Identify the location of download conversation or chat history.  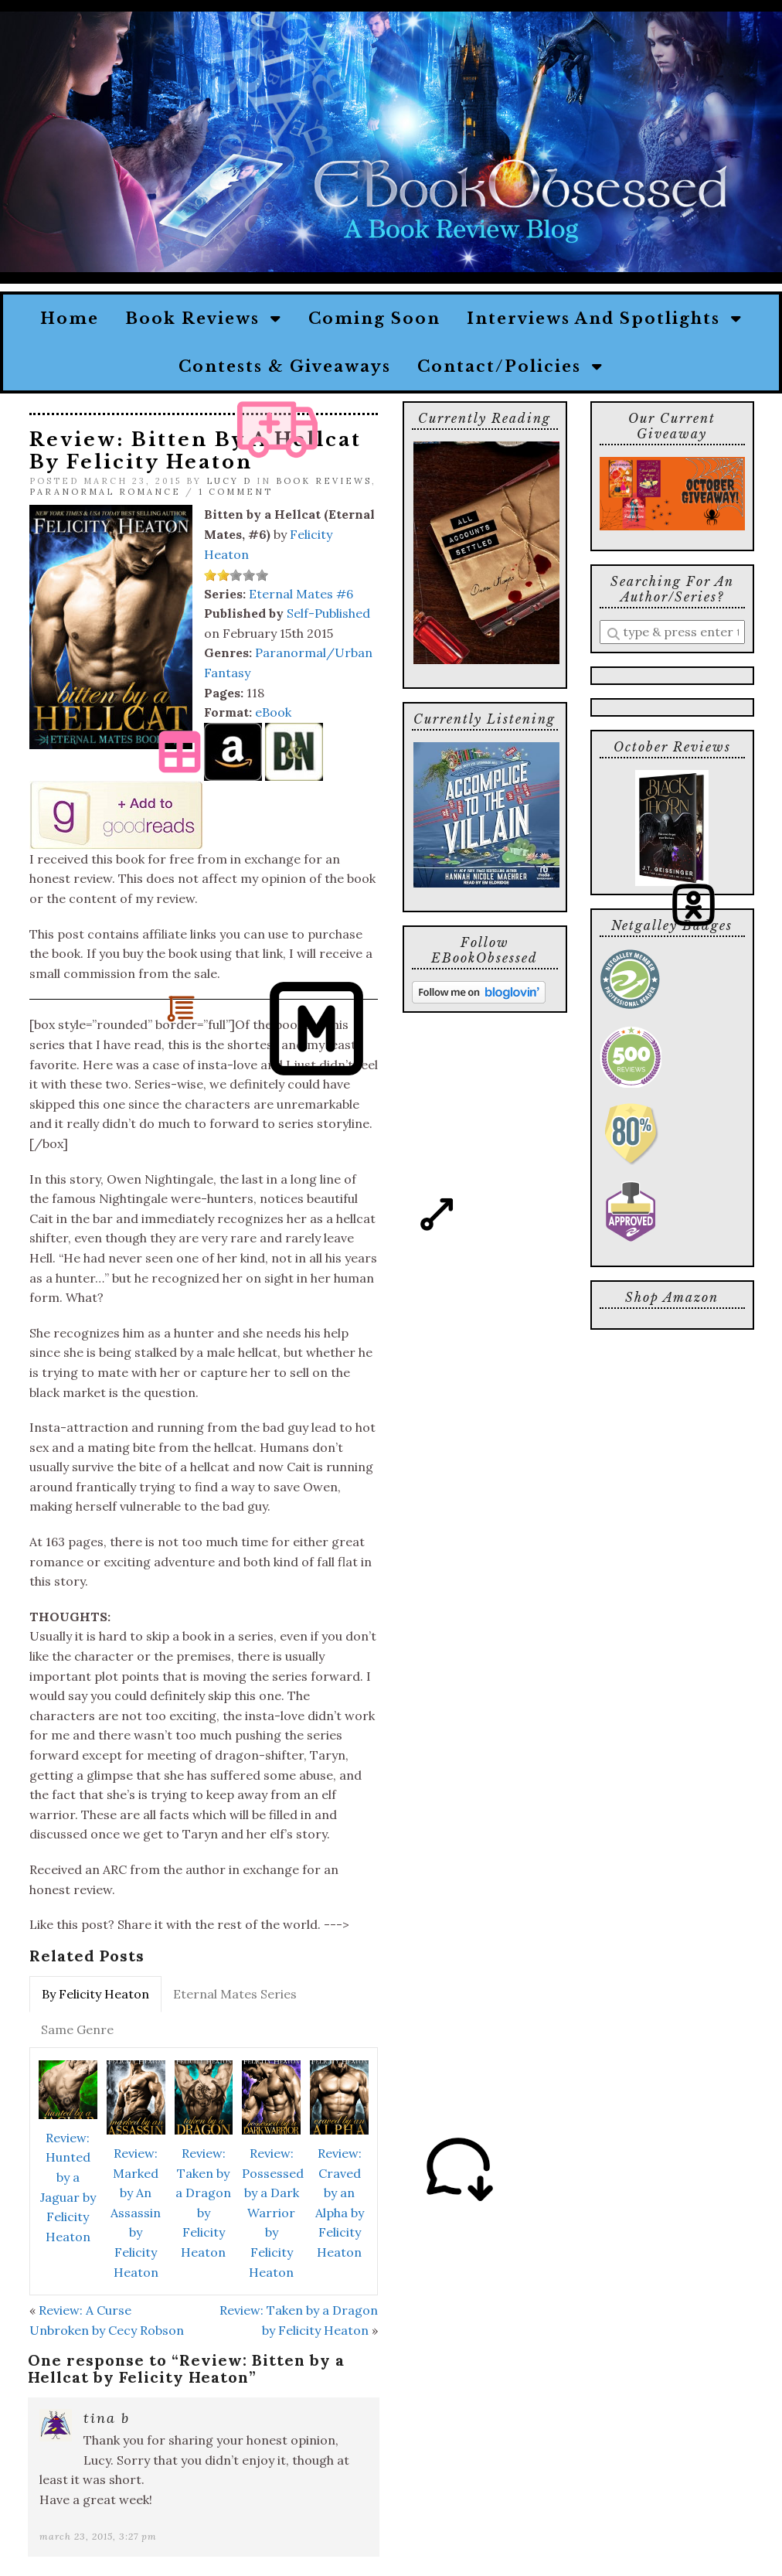
(458, 2166).